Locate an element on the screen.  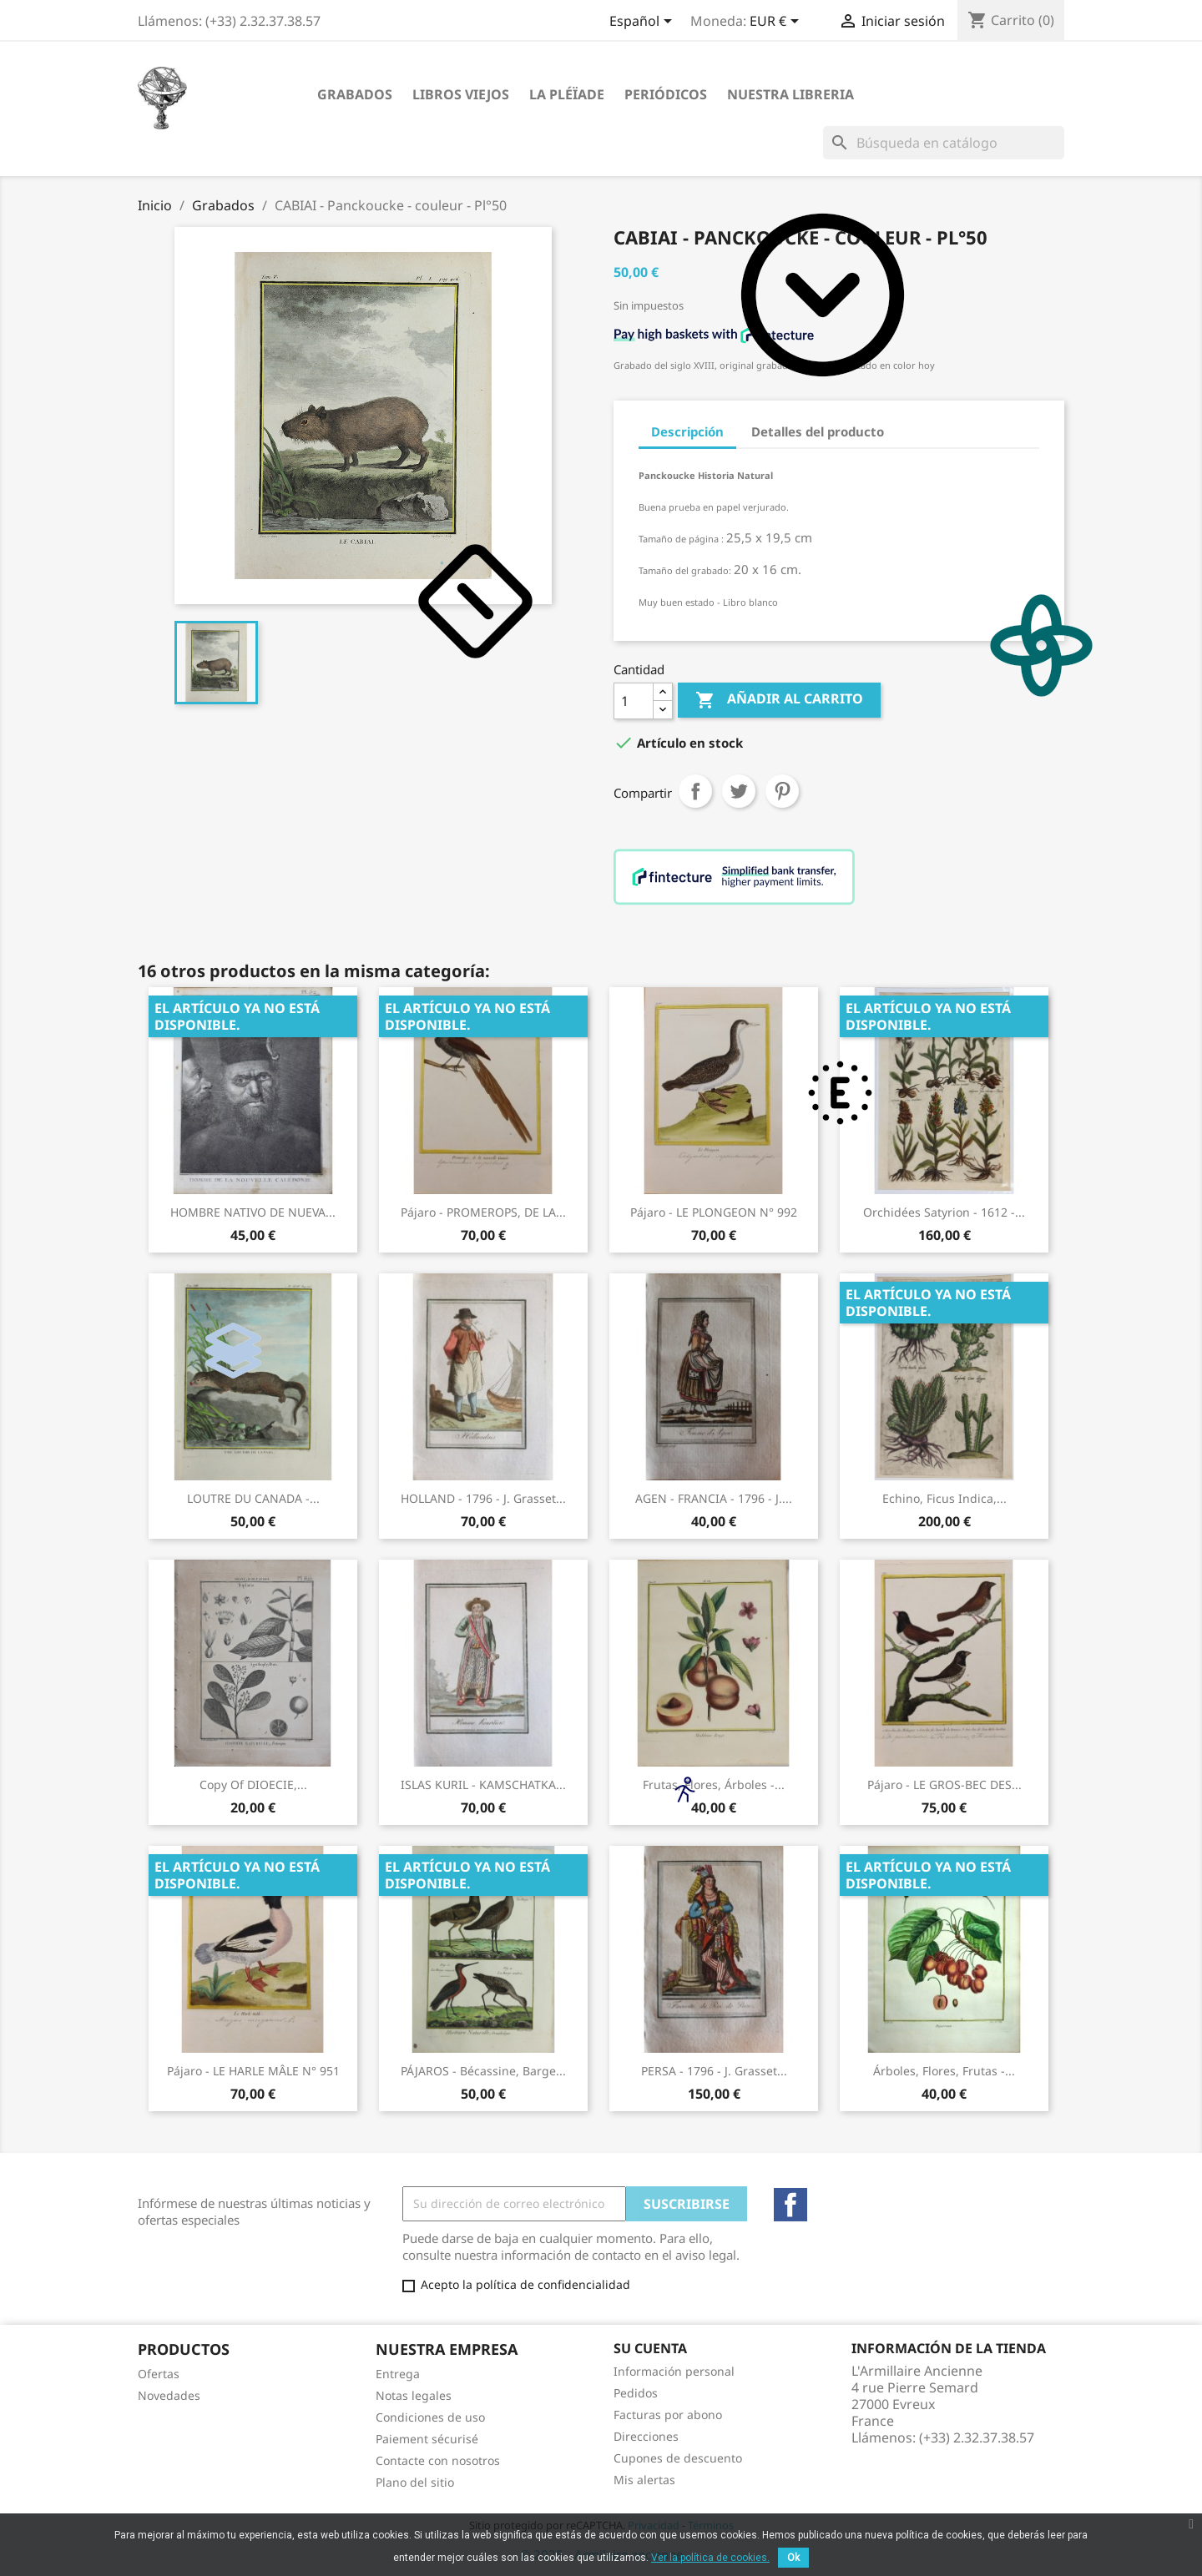
indicates a blocked or forbidden action is located at coordinates (475, 601).